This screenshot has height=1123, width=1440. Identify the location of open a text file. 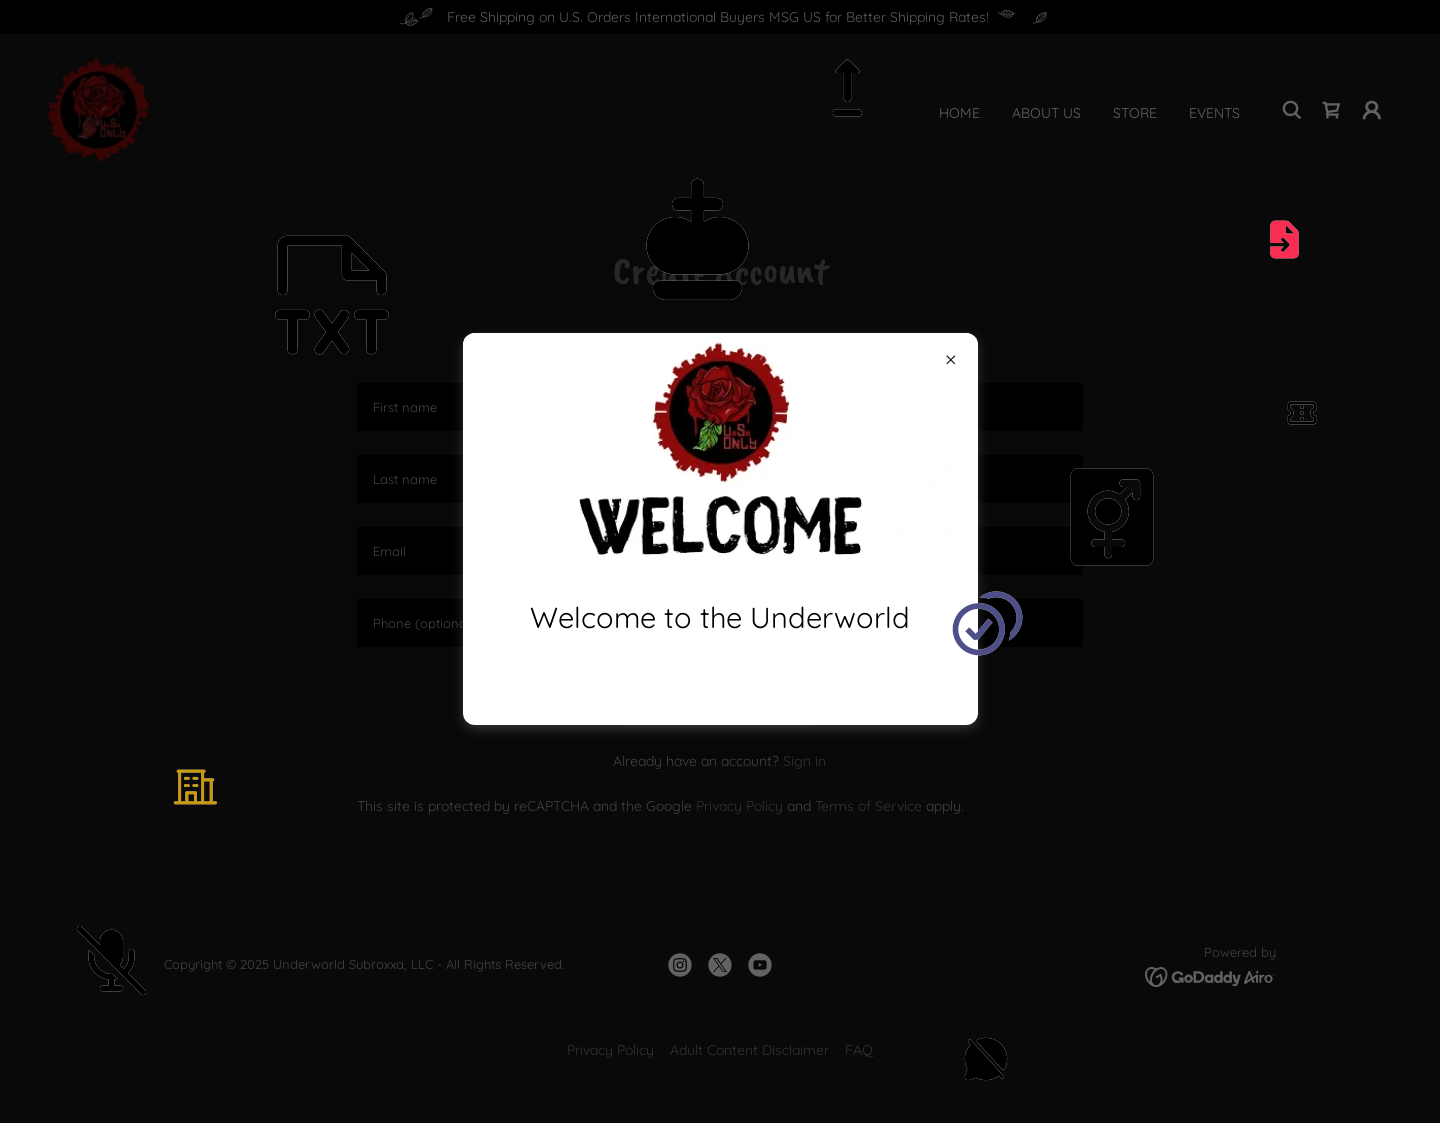
(332, 300).